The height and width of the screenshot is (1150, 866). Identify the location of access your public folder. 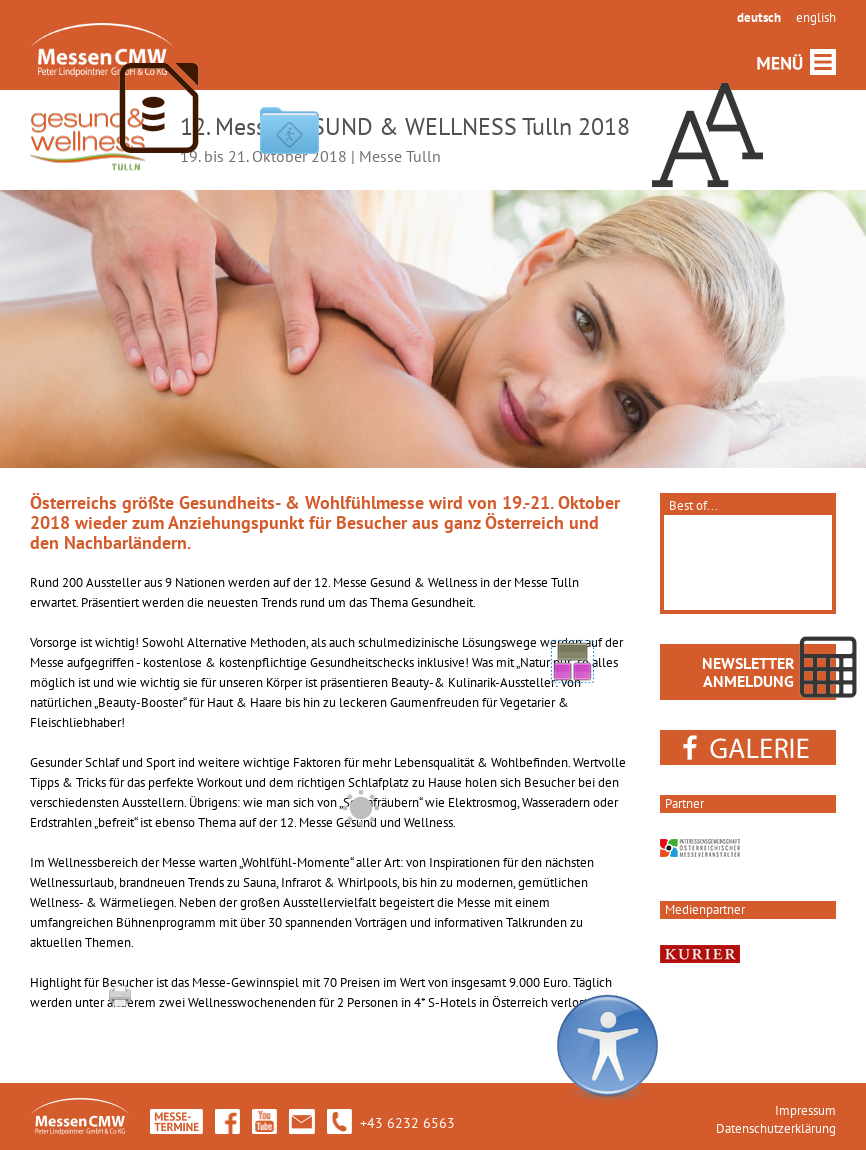
(289, 130).